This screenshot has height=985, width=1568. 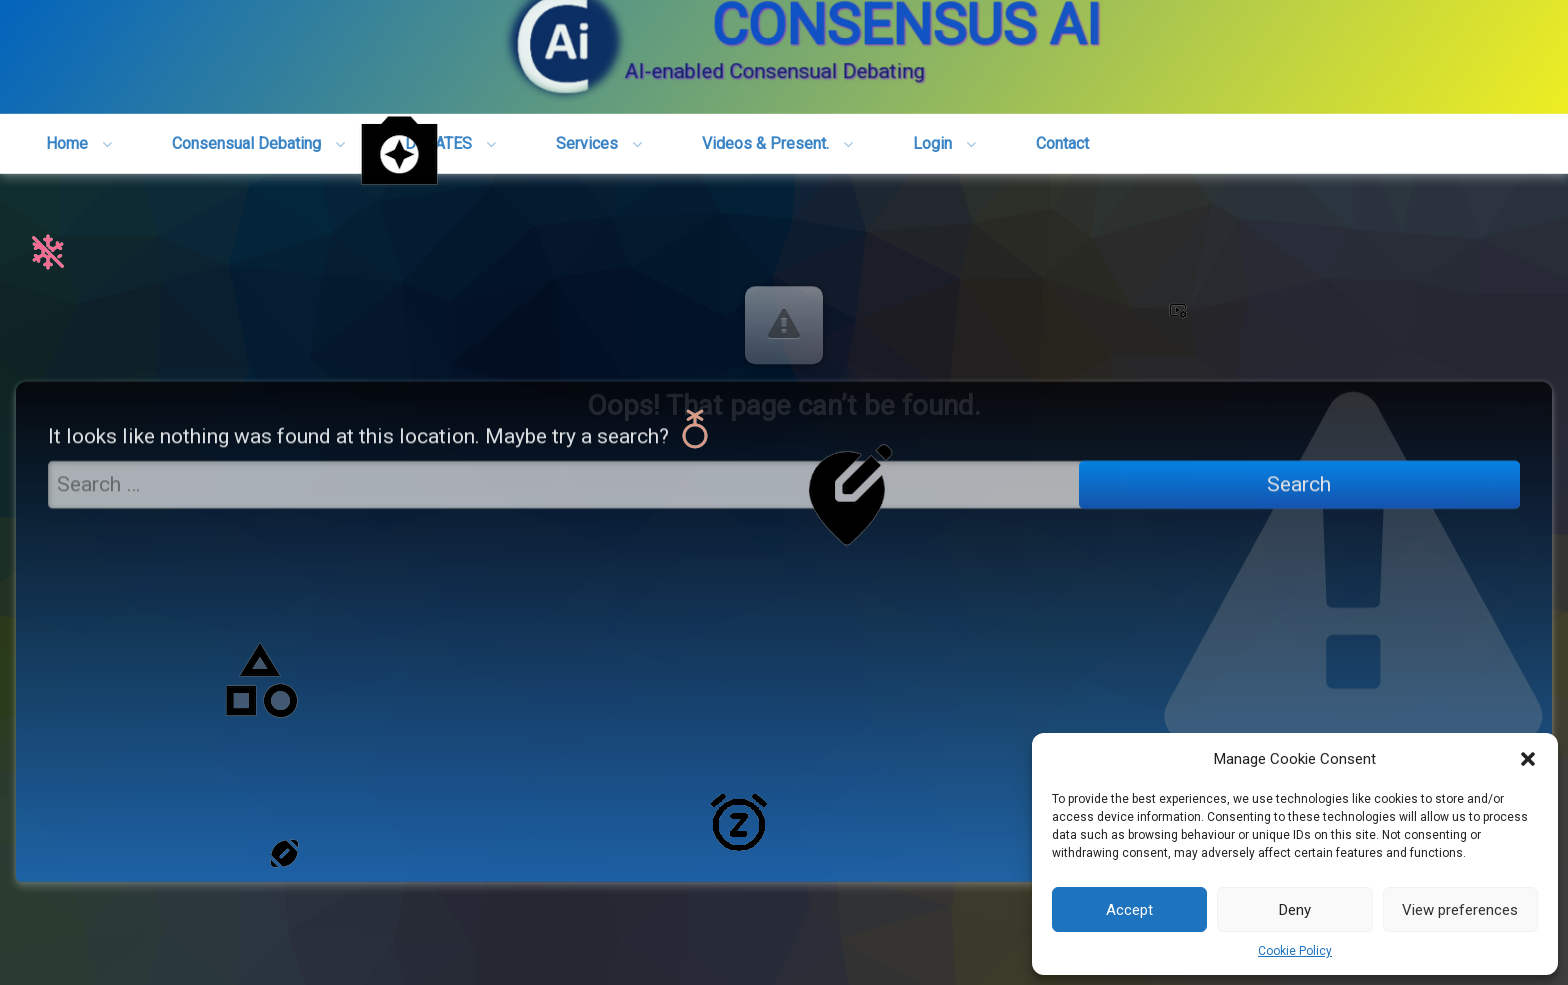 I want to click on access sports or football content, so click(x=284, y=853).